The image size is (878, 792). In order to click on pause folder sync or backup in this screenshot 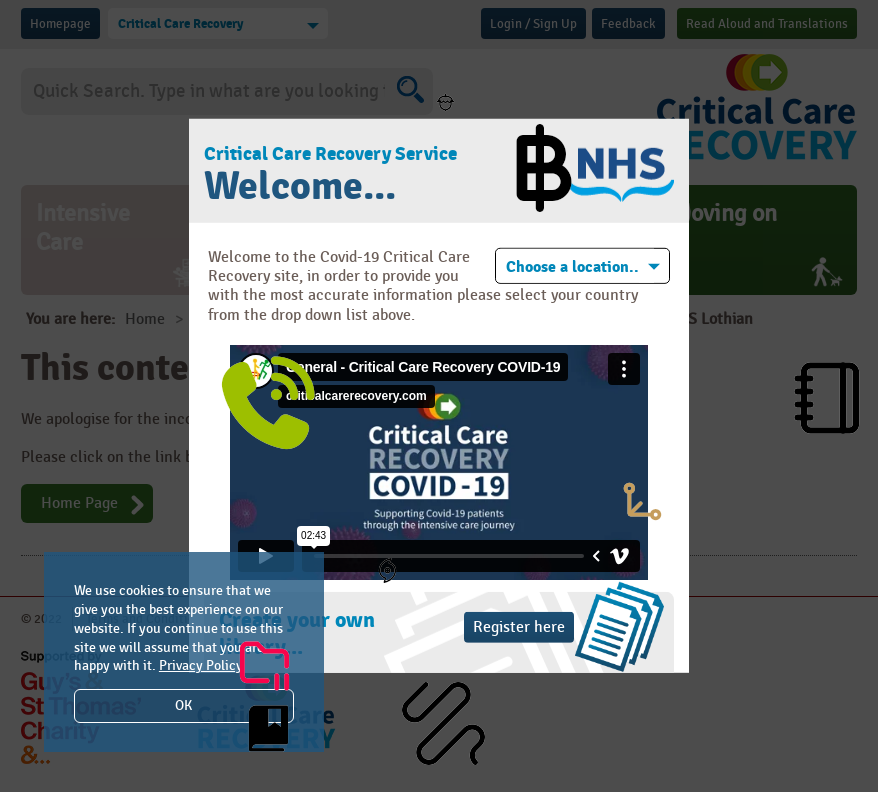, I will do `click(264, 663)`.